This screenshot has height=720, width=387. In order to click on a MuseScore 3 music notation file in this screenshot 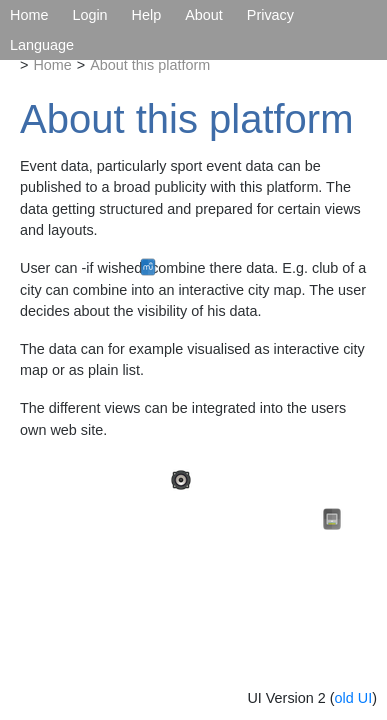, I will do `click(148, 267)`.